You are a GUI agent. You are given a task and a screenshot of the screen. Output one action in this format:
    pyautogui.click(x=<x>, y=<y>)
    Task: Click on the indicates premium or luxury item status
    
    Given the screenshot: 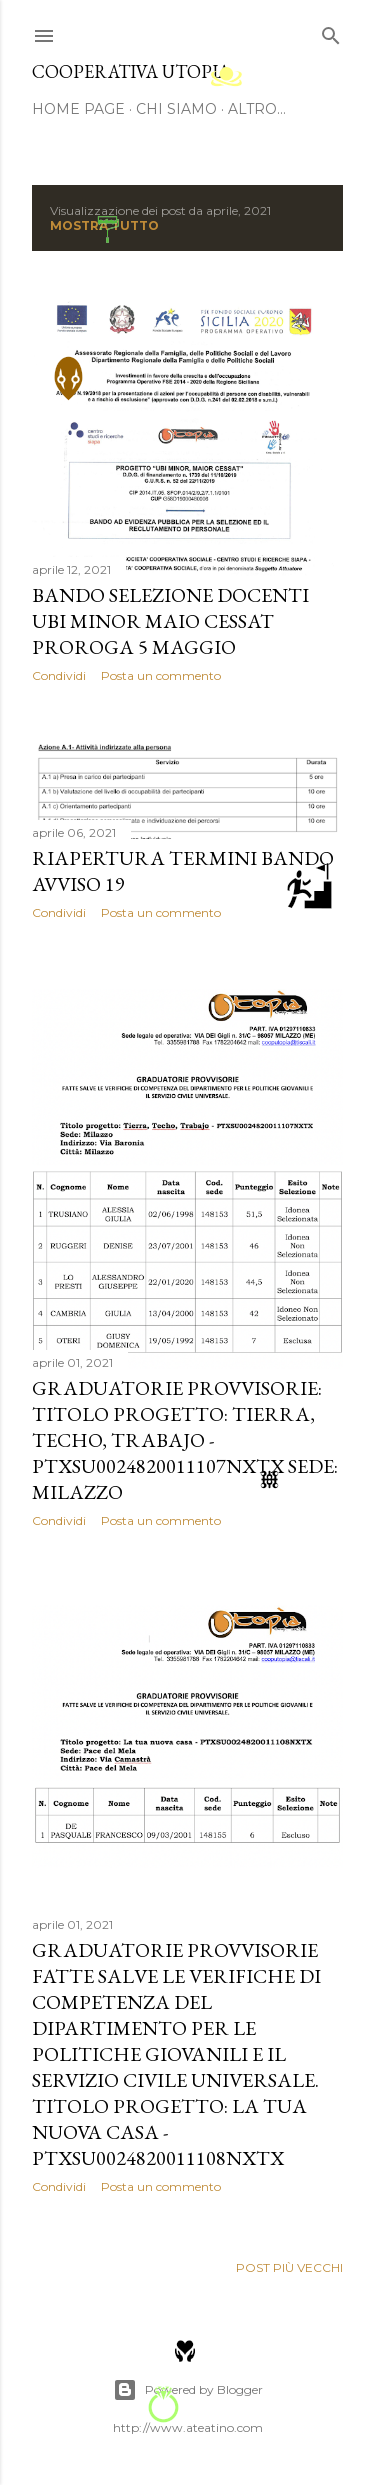 What is the action you would take?
    pyautogui.click(x=163, y=2404)
    